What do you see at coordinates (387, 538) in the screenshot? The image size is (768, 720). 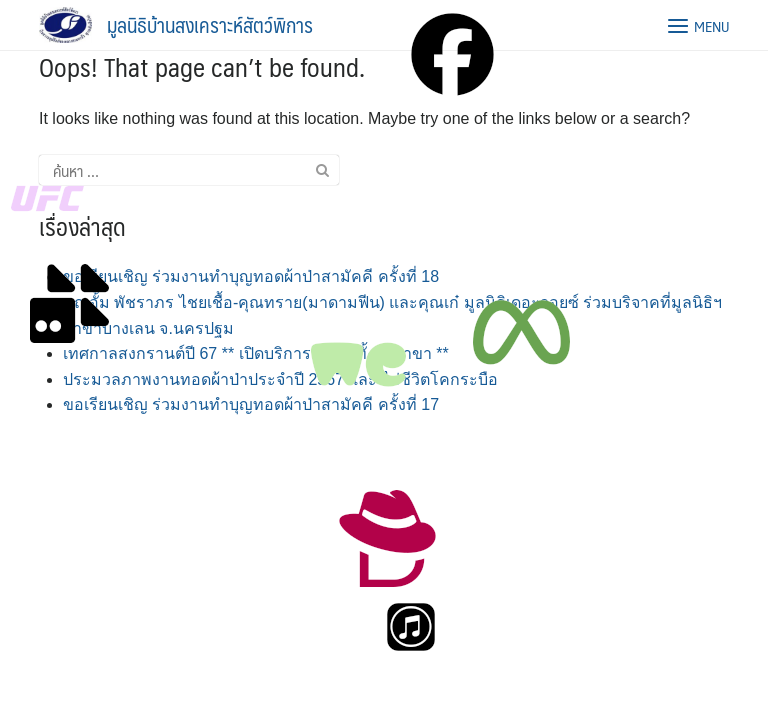 I see `cyberdefenders platform logo` at bounding box center [387, 538].